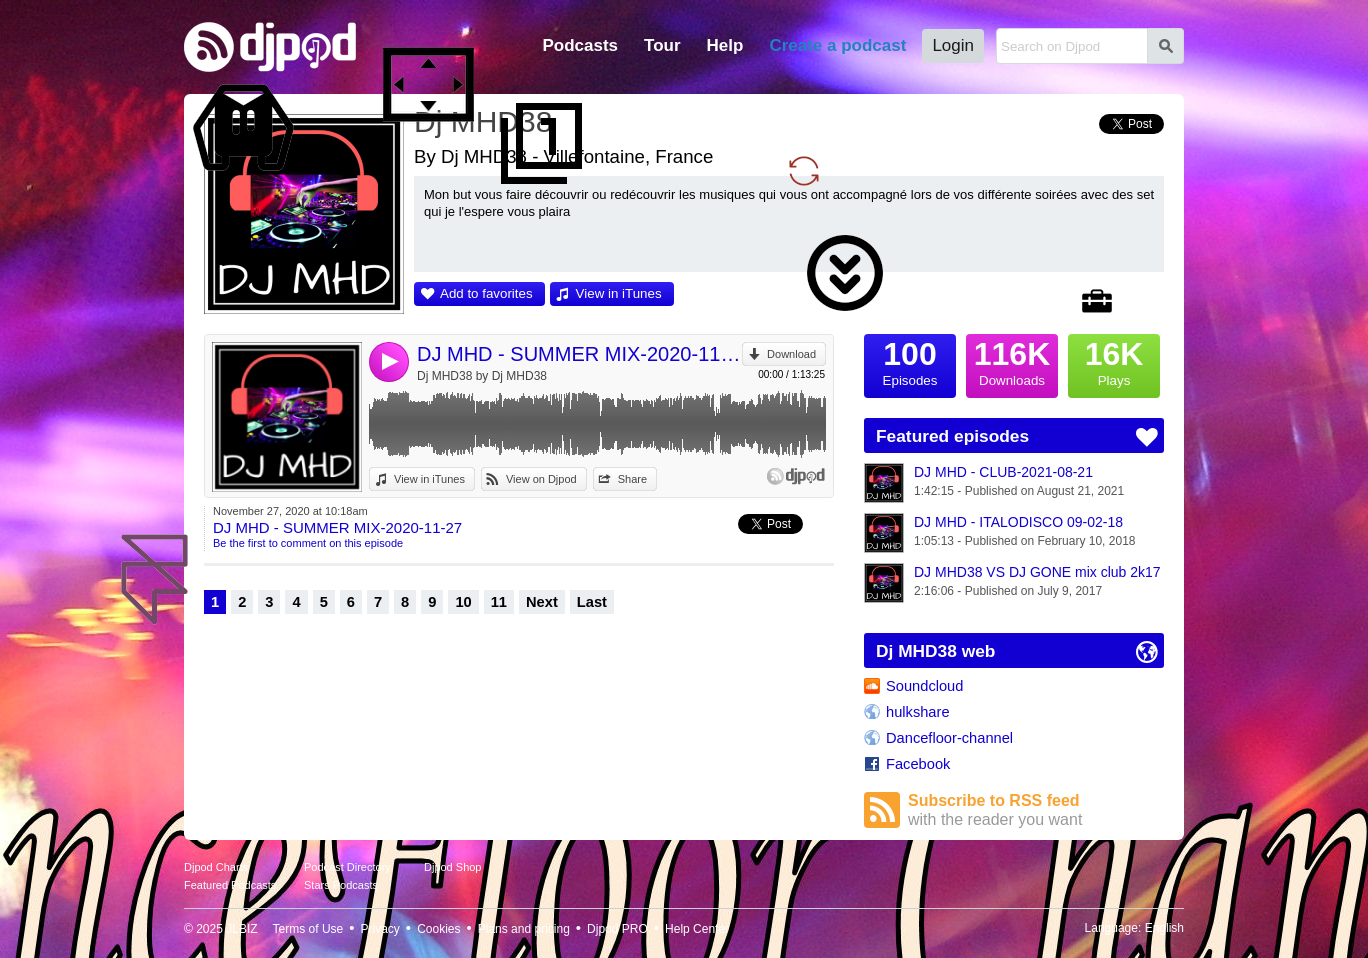 The height and width of the screenshot is (958, 1368). What do you see at coordinates (541, 143) in the screenshot?
I see `indicates first item in a numbered sequence or filter` at bounding box center [541, 143].